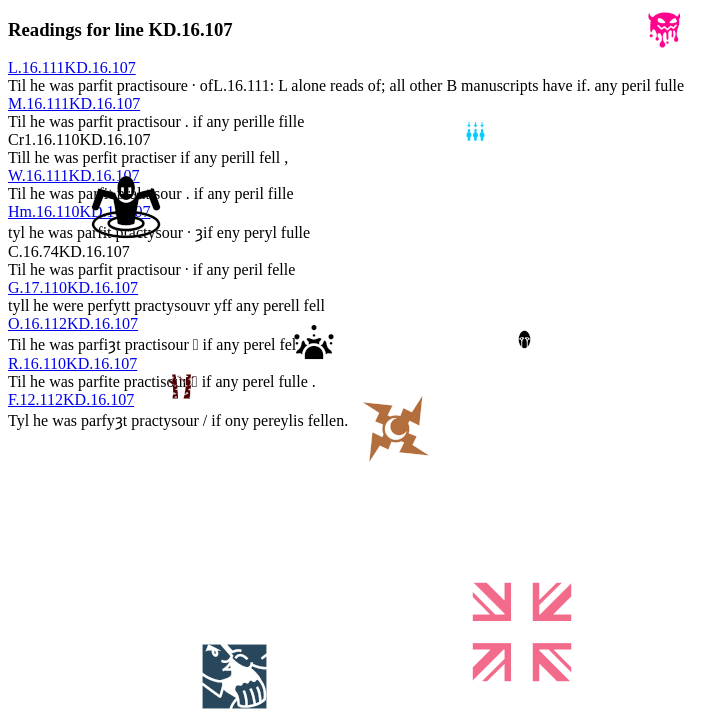 The image size is (707, 720). Describe the element at coordinates (522, 632) in the screenshot. I see `select United Kingdom as region or language` at that location.